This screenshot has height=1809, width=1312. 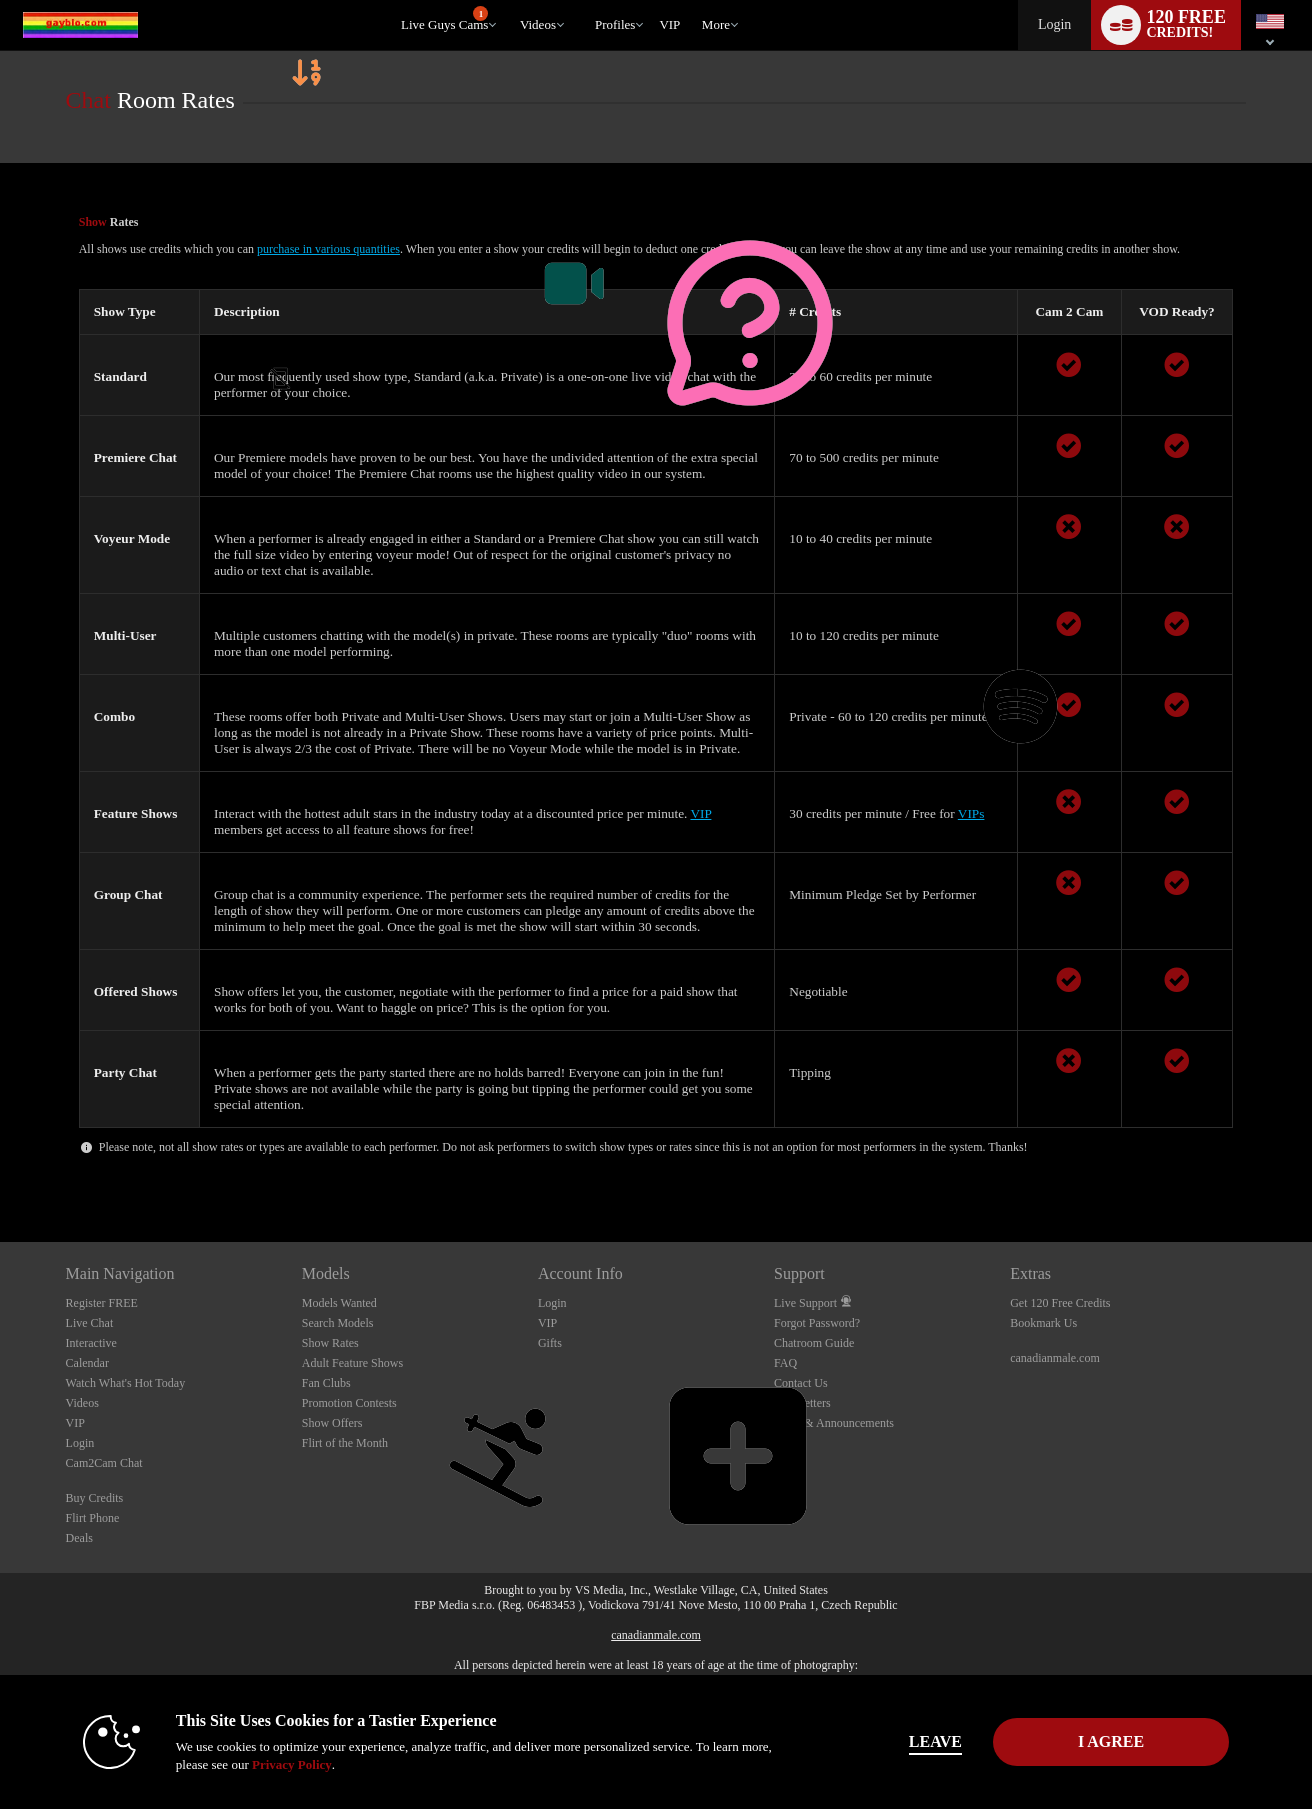 What do you see at coordinates (307, 72) in the screenshot?
I see `sort numbers in descending order` at bounding box center [307, 72].